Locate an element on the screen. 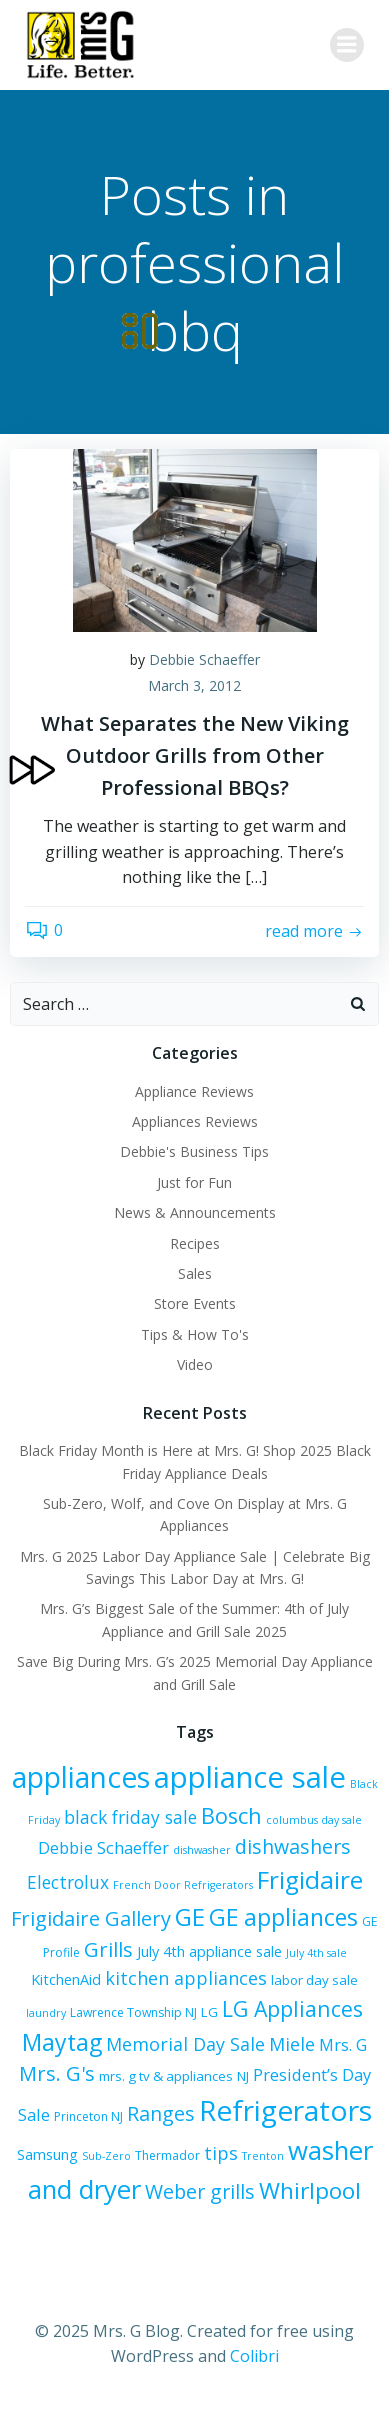 The image size is (389, 2420). skip forward in media playback is located at coordinates (29, 770).